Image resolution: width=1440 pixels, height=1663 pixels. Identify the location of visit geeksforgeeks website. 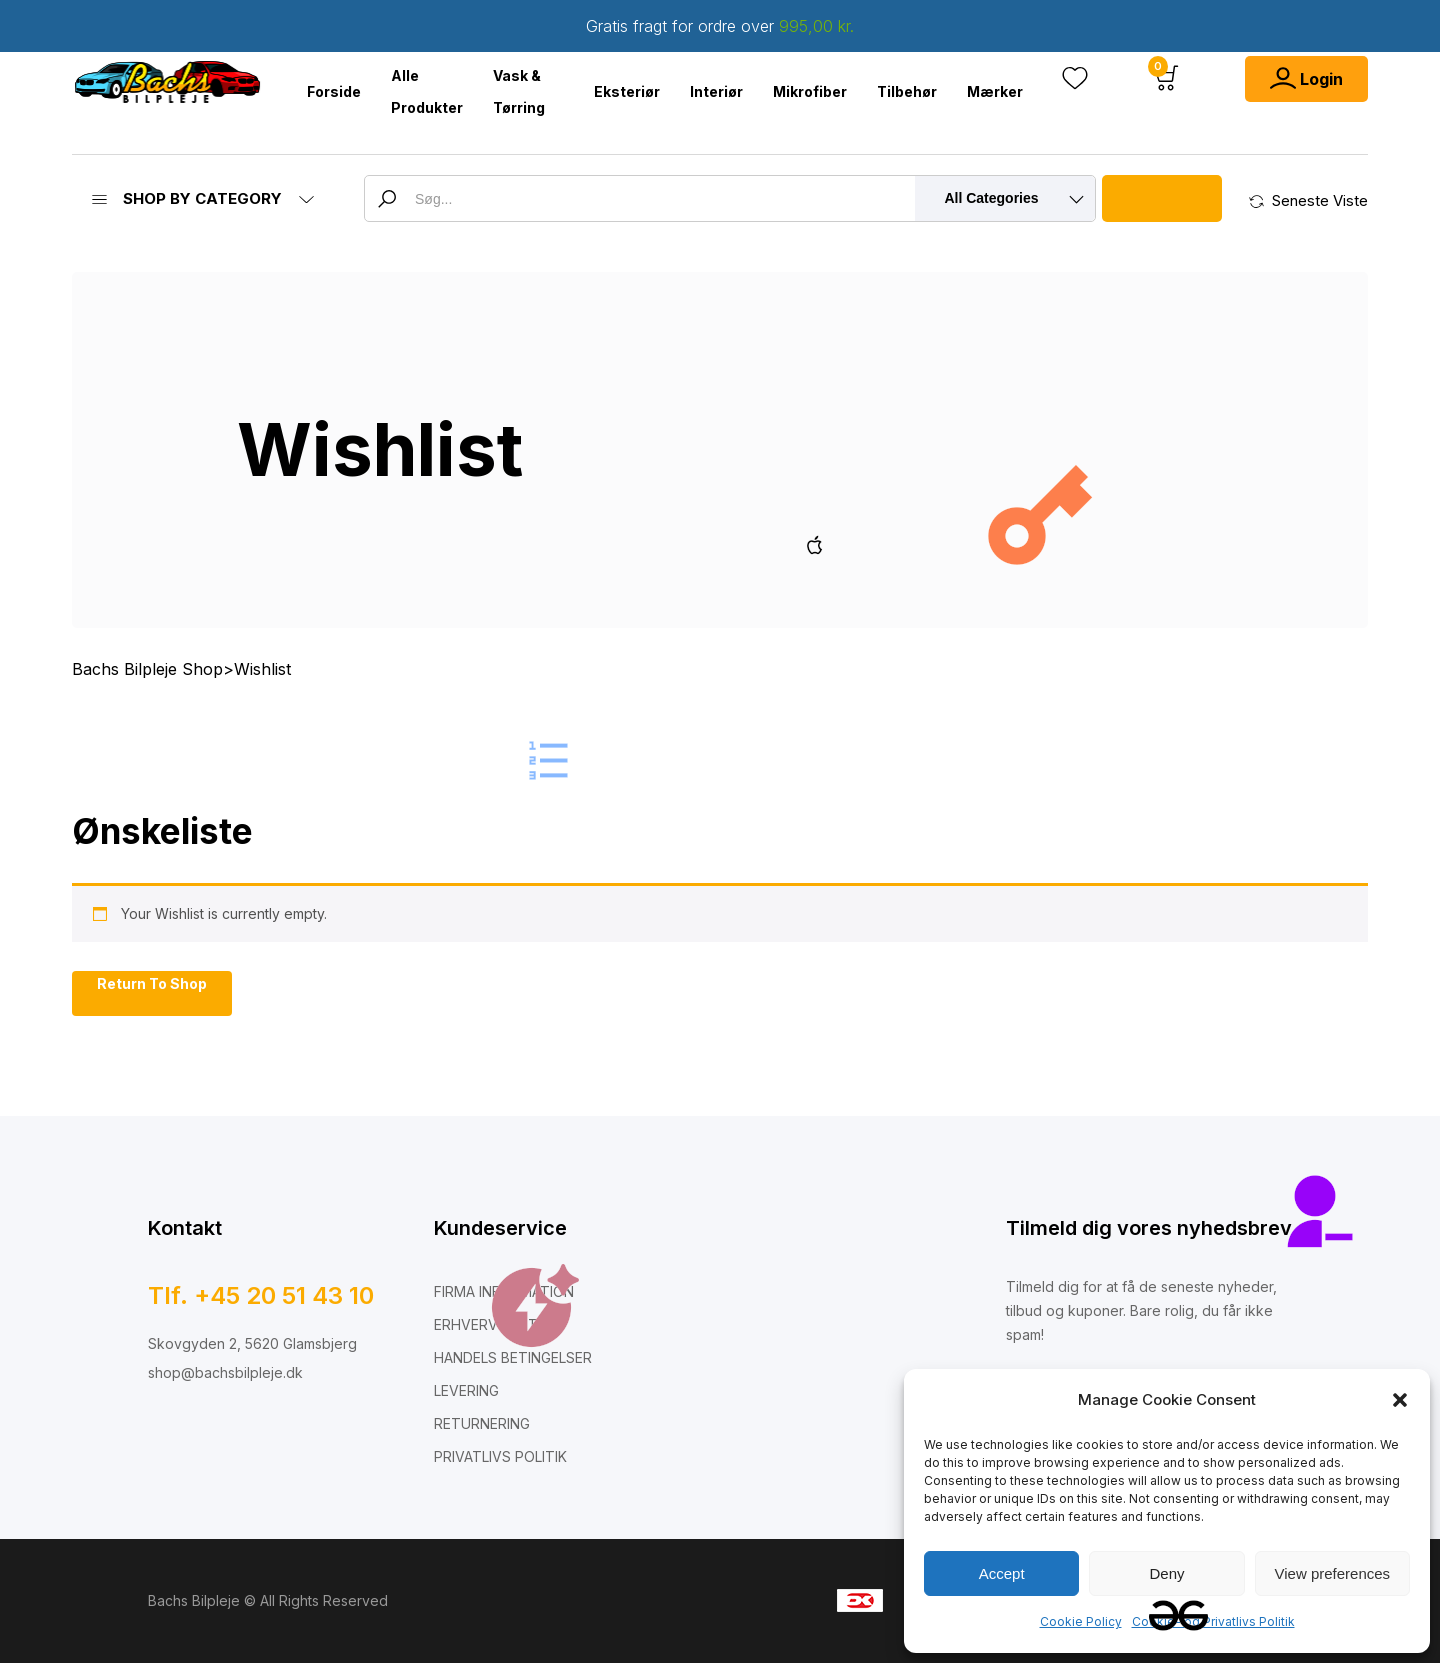
(1178, 1615).